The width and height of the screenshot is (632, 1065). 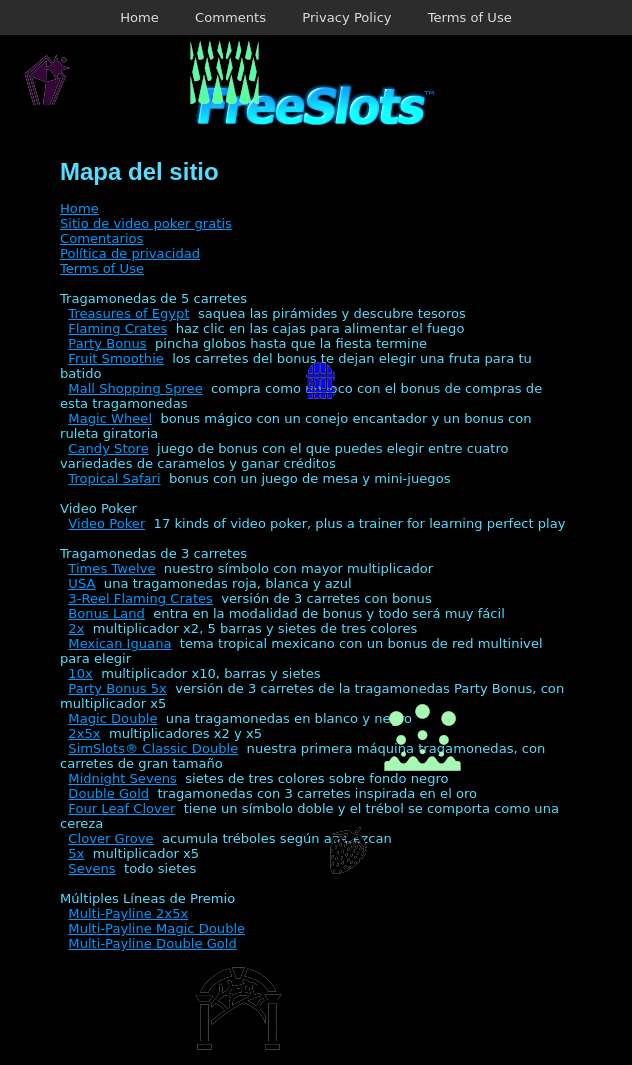 I want to click on enter a dungeon or underground area, so click(x=238, y=1008).